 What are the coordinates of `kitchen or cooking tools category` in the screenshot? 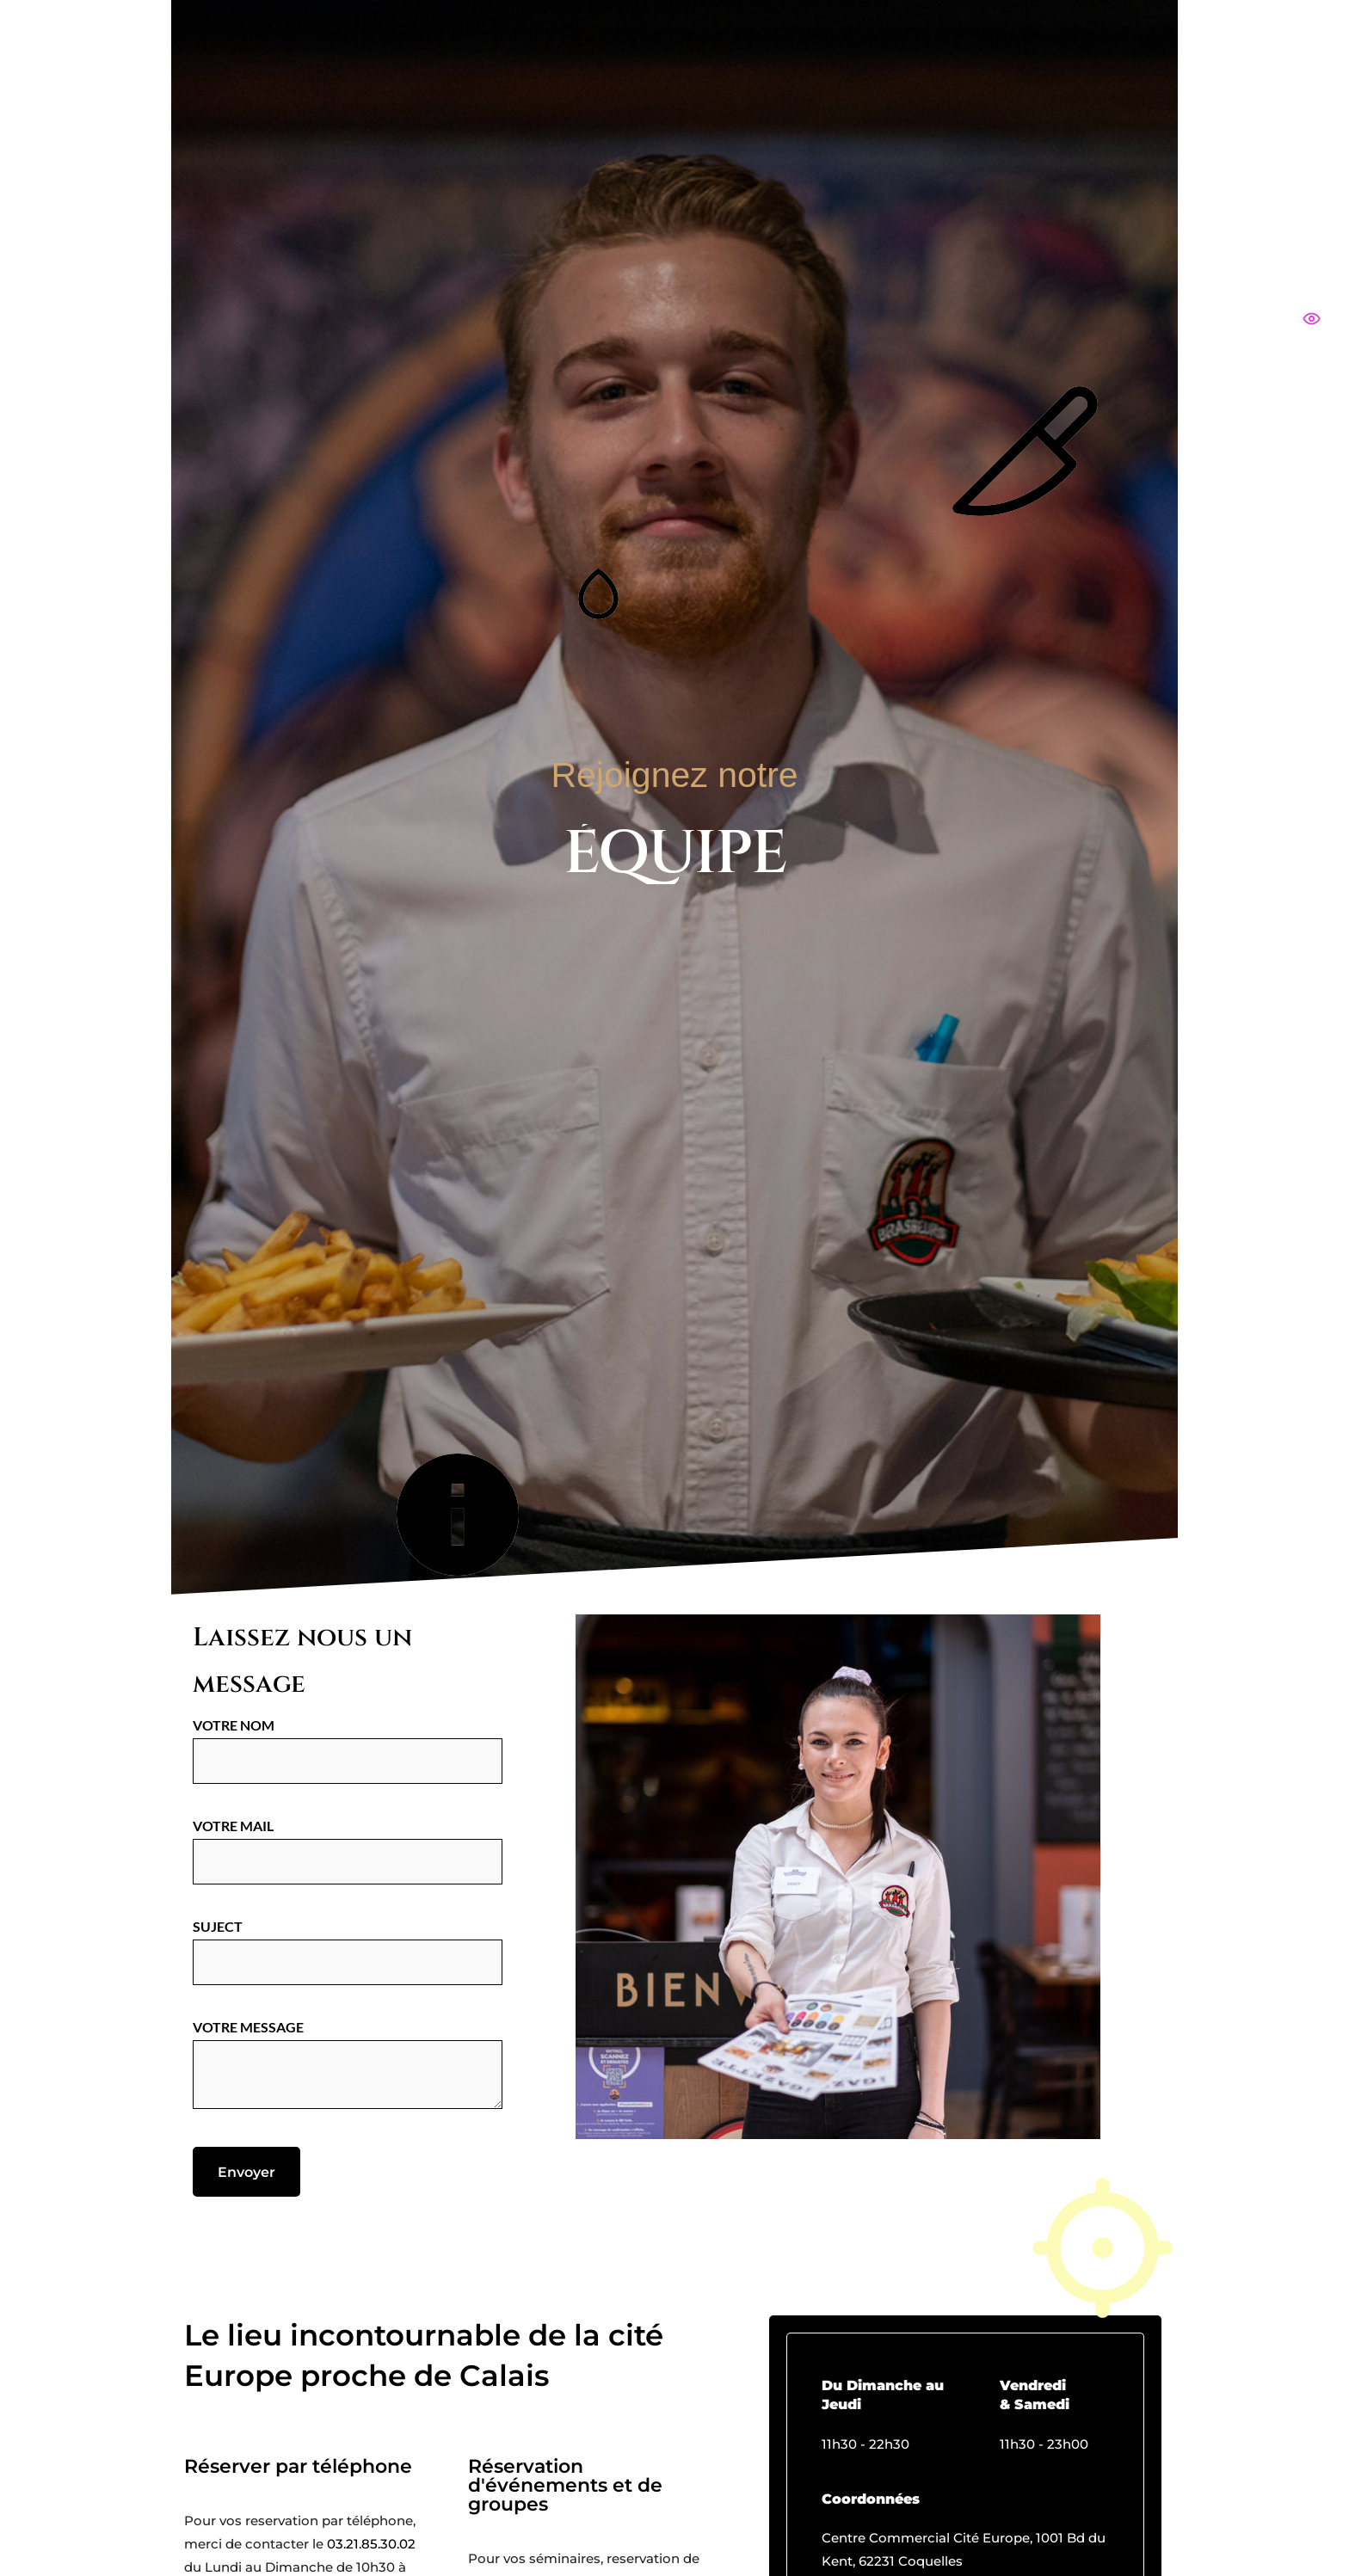 It's located at (1025, 453).